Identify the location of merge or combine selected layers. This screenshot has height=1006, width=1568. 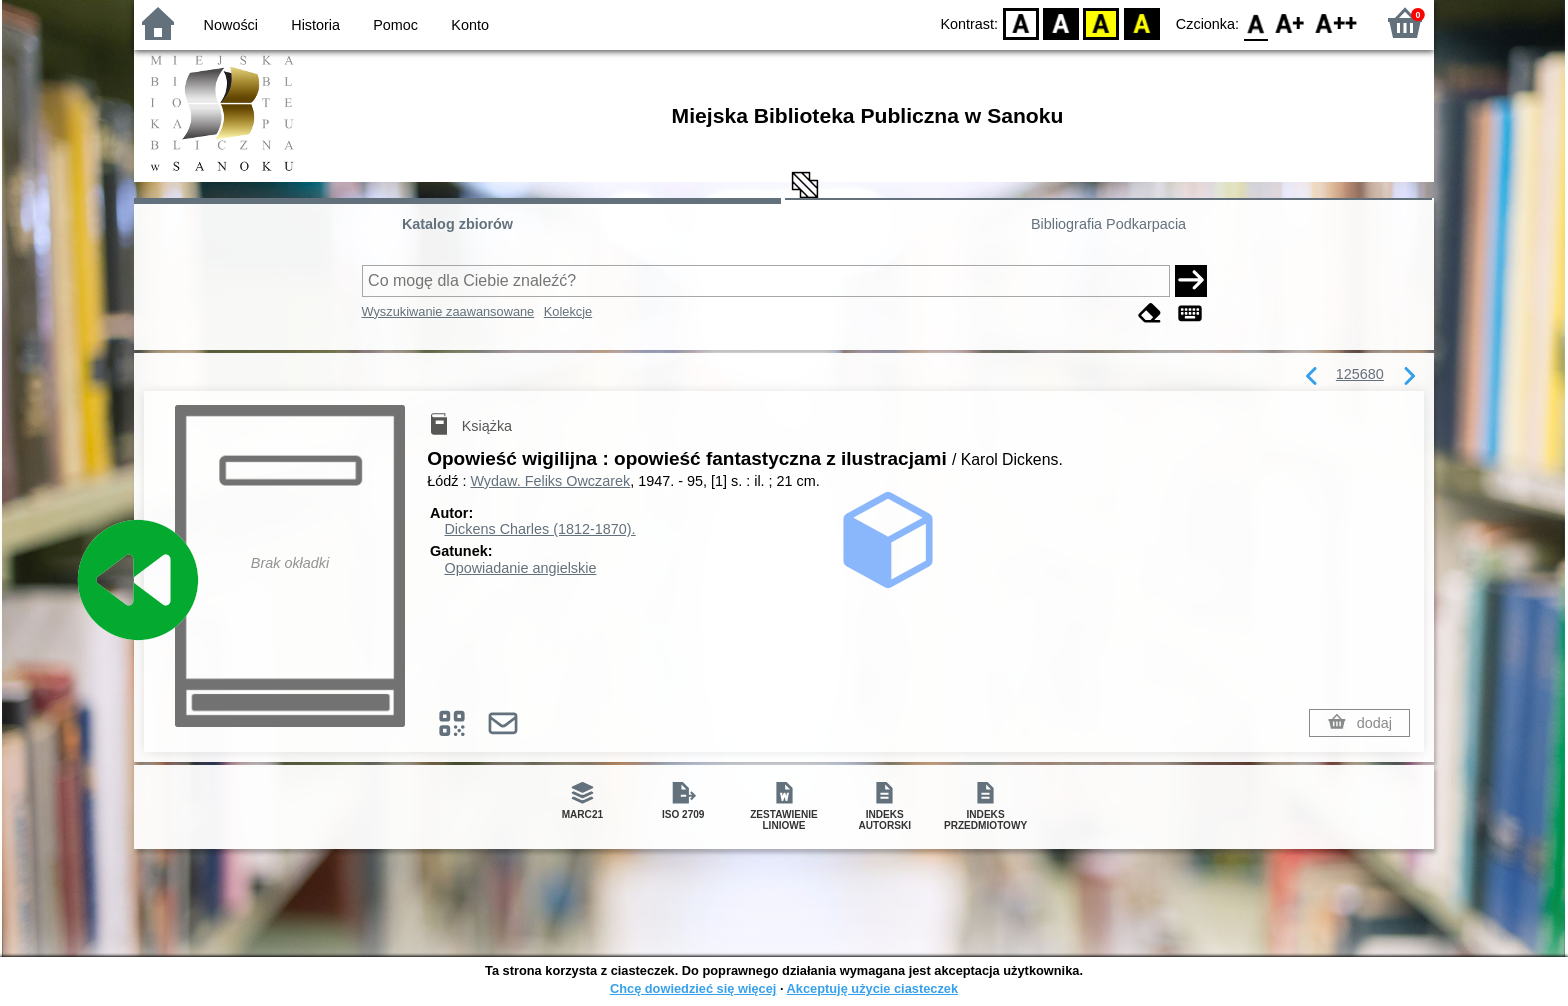
(805, 185).